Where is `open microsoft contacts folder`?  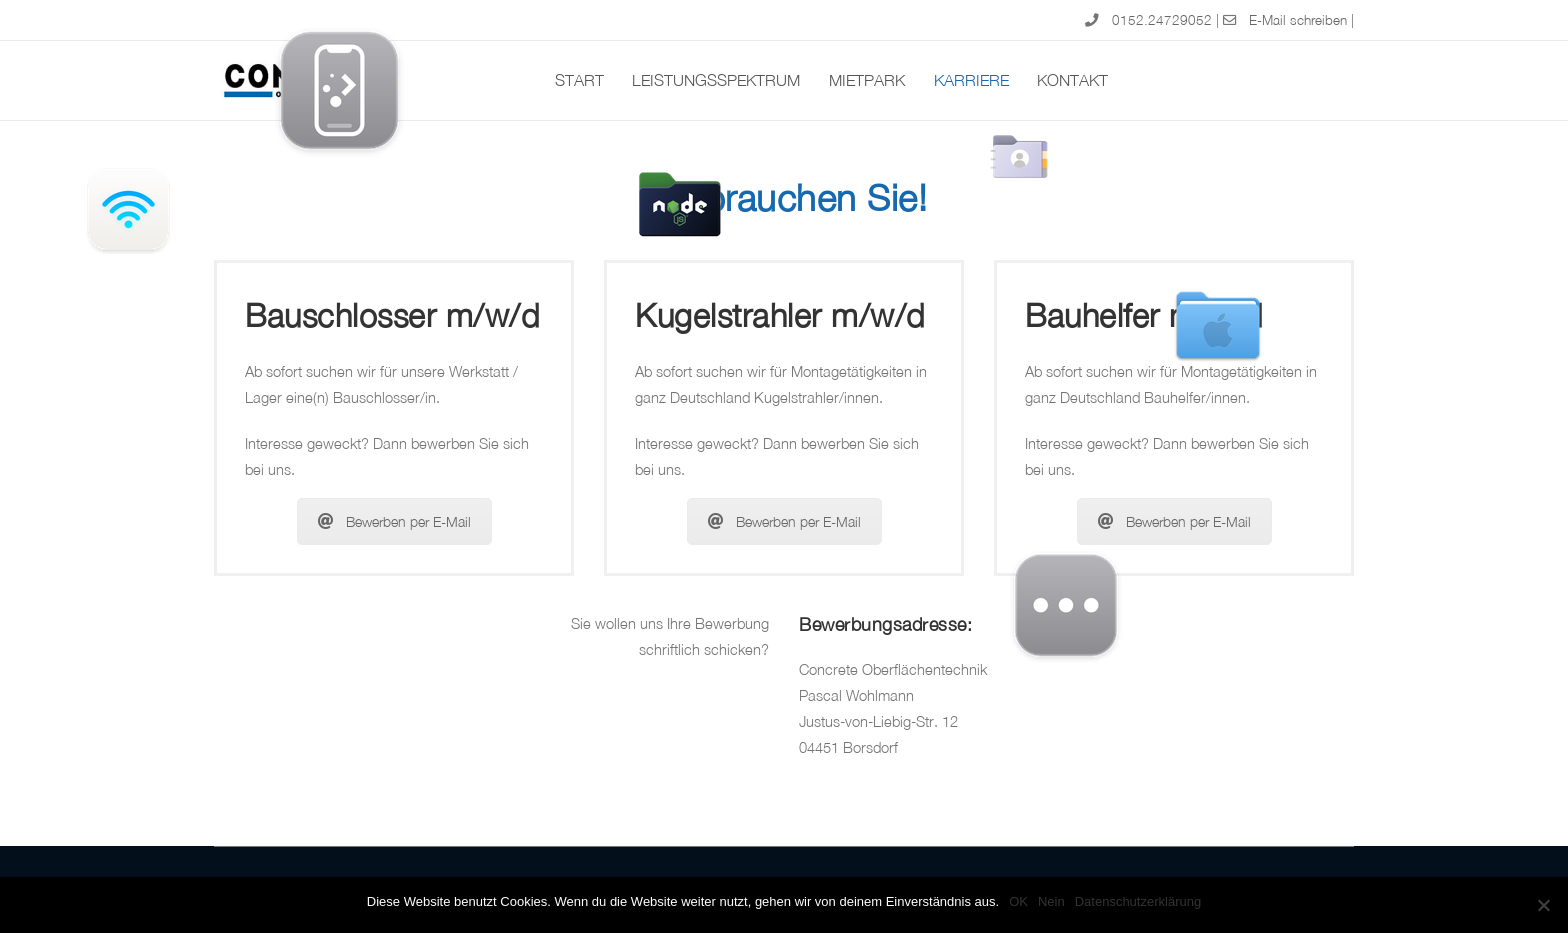
open microsoft contacts folder is located at coordinates (1020, 158).